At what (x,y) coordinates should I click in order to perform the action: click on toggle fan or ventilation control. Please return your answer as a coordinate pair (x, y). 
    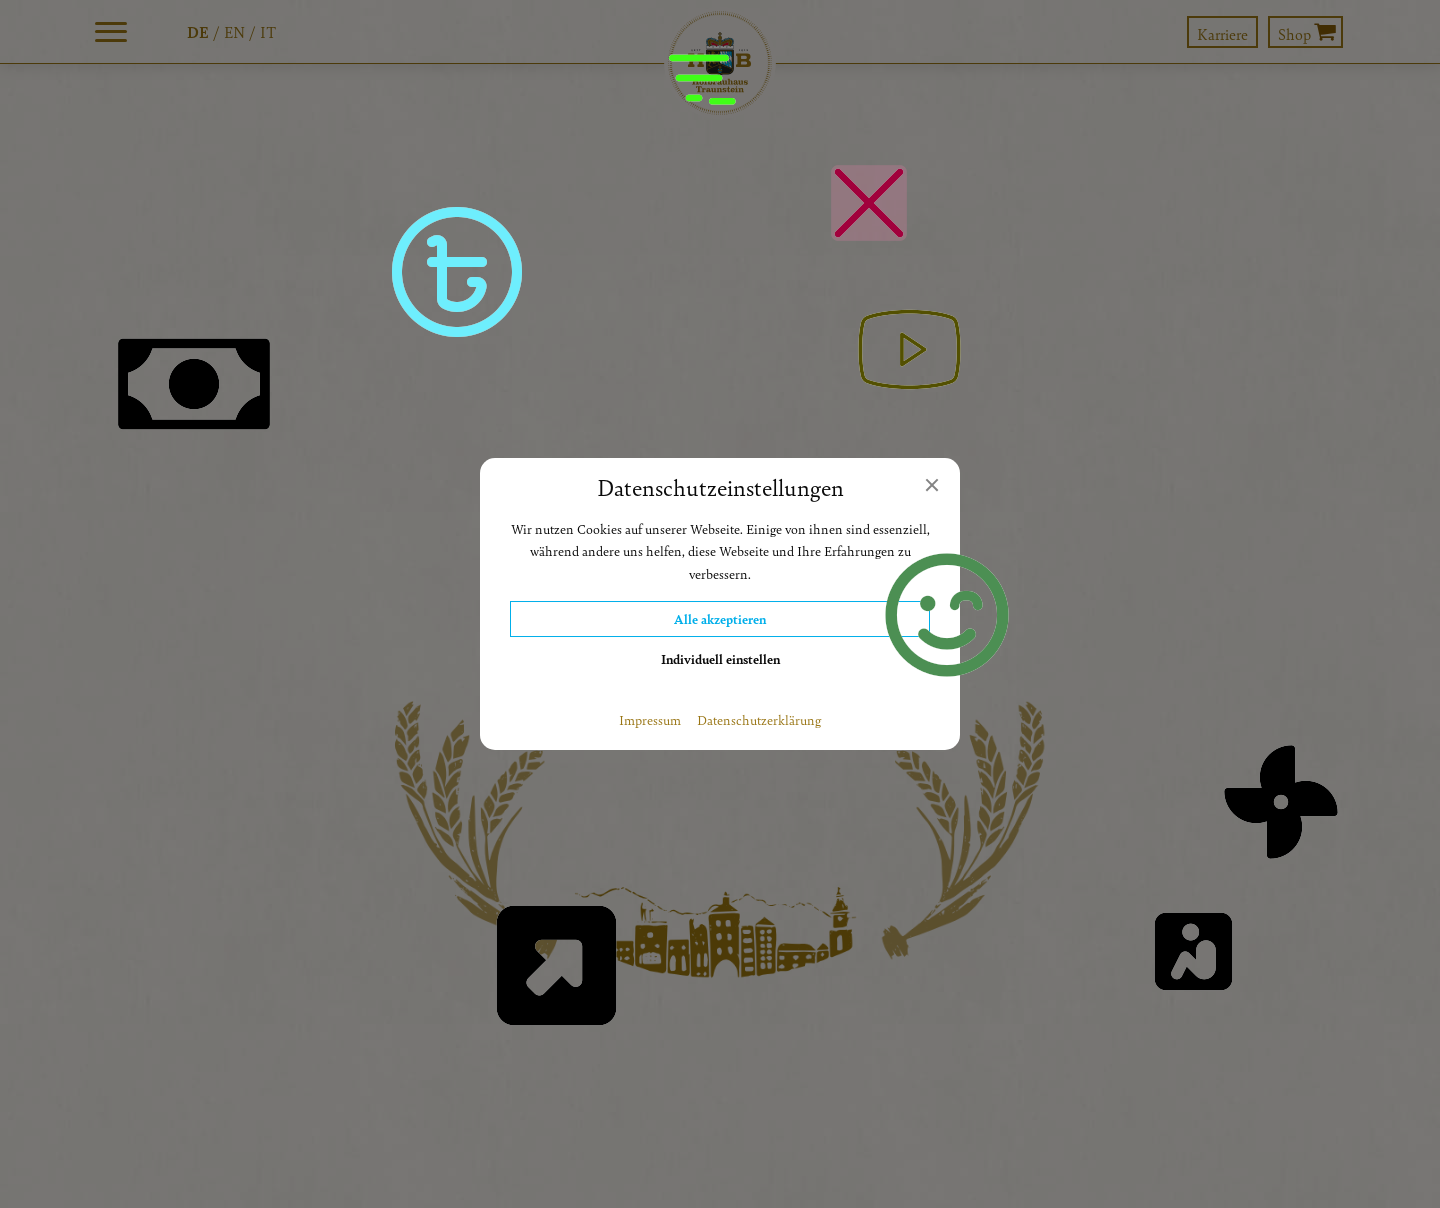
    Looking at the image, I should click on (1281, 802).